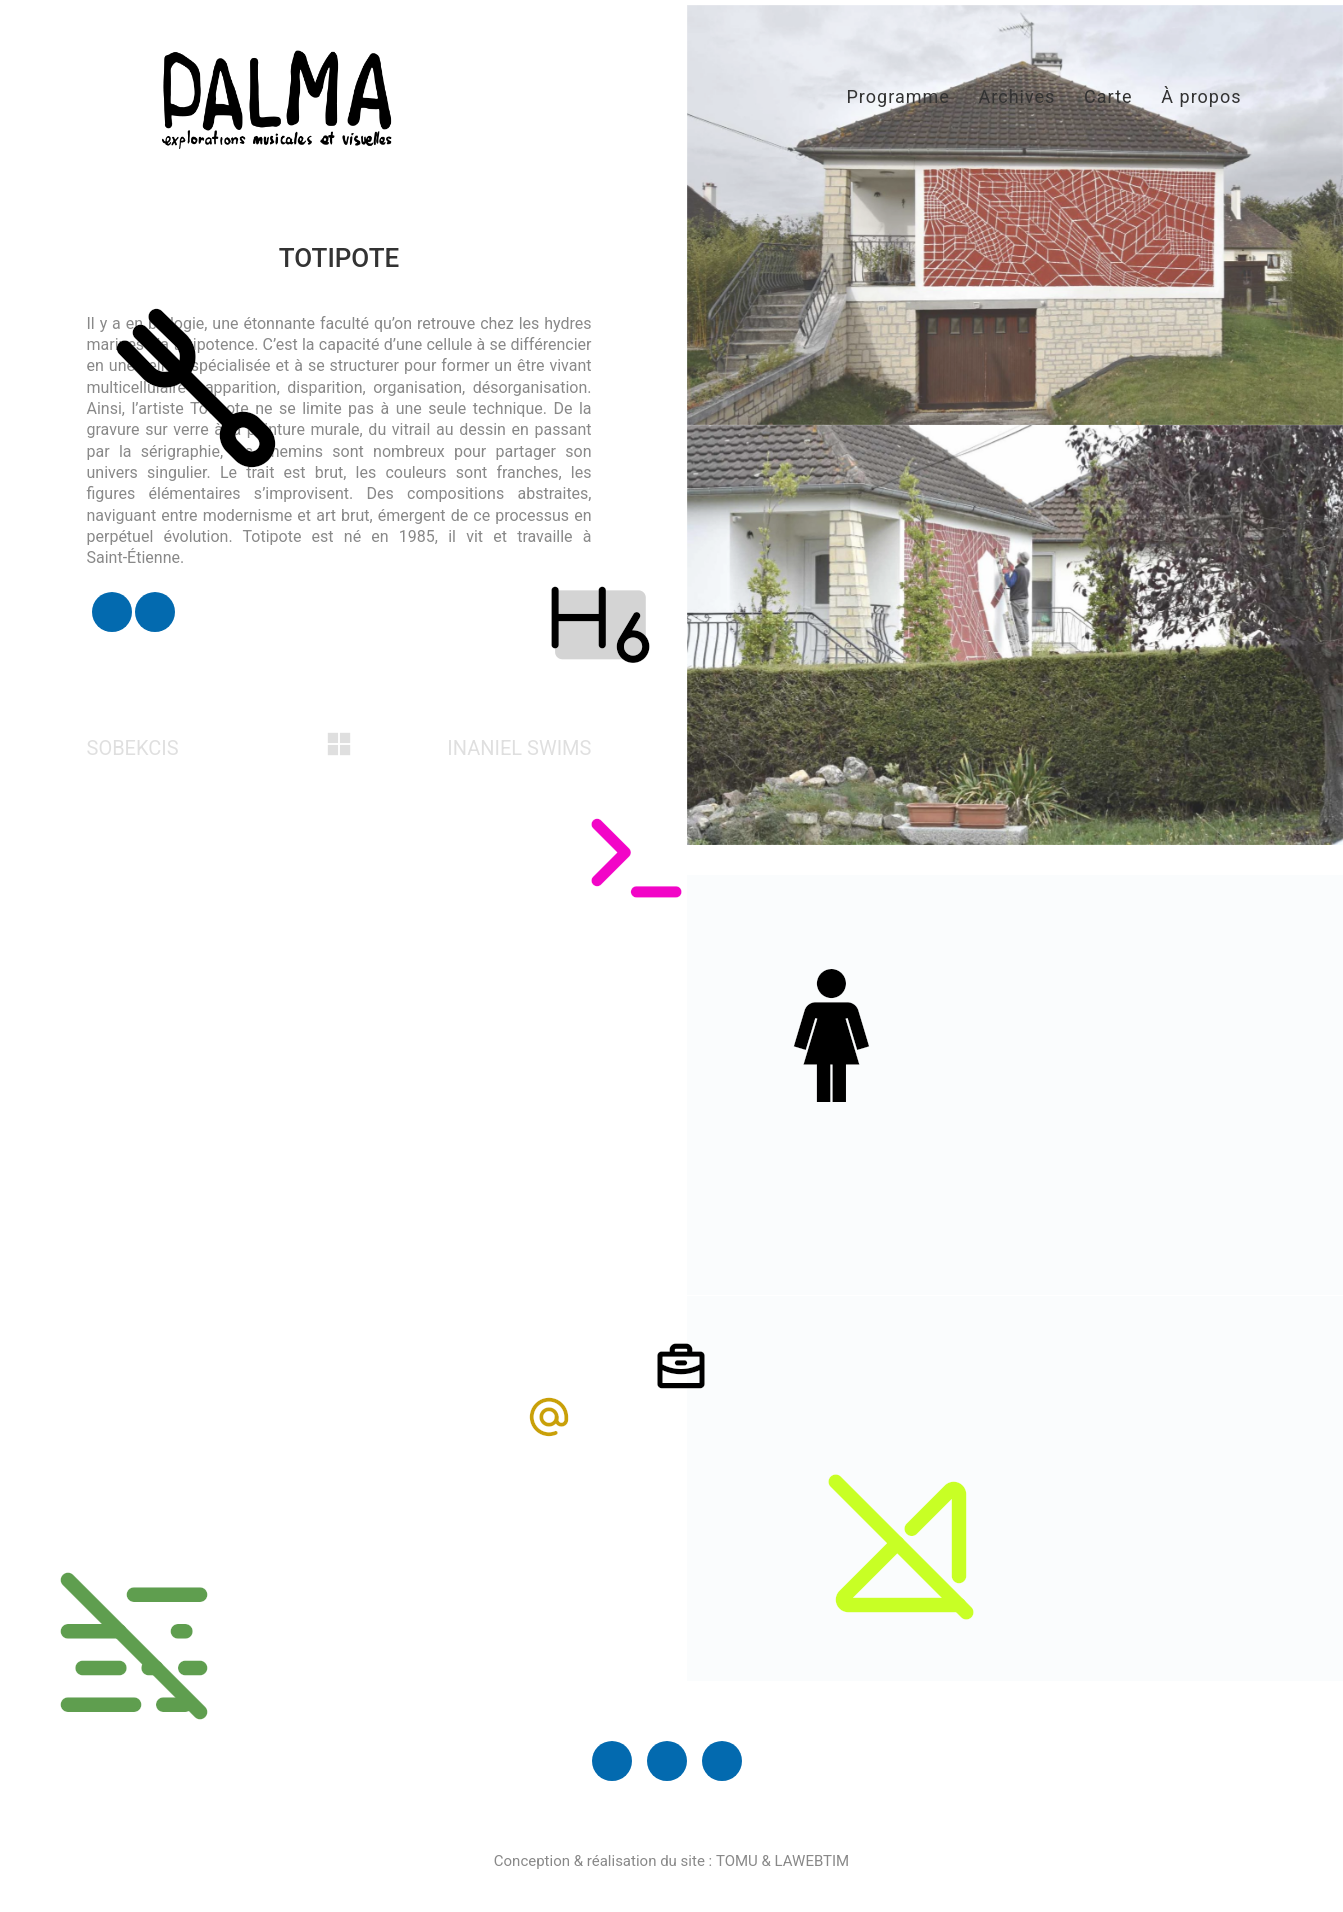  I want to click on access work or business-related content, so click(681, 1369).